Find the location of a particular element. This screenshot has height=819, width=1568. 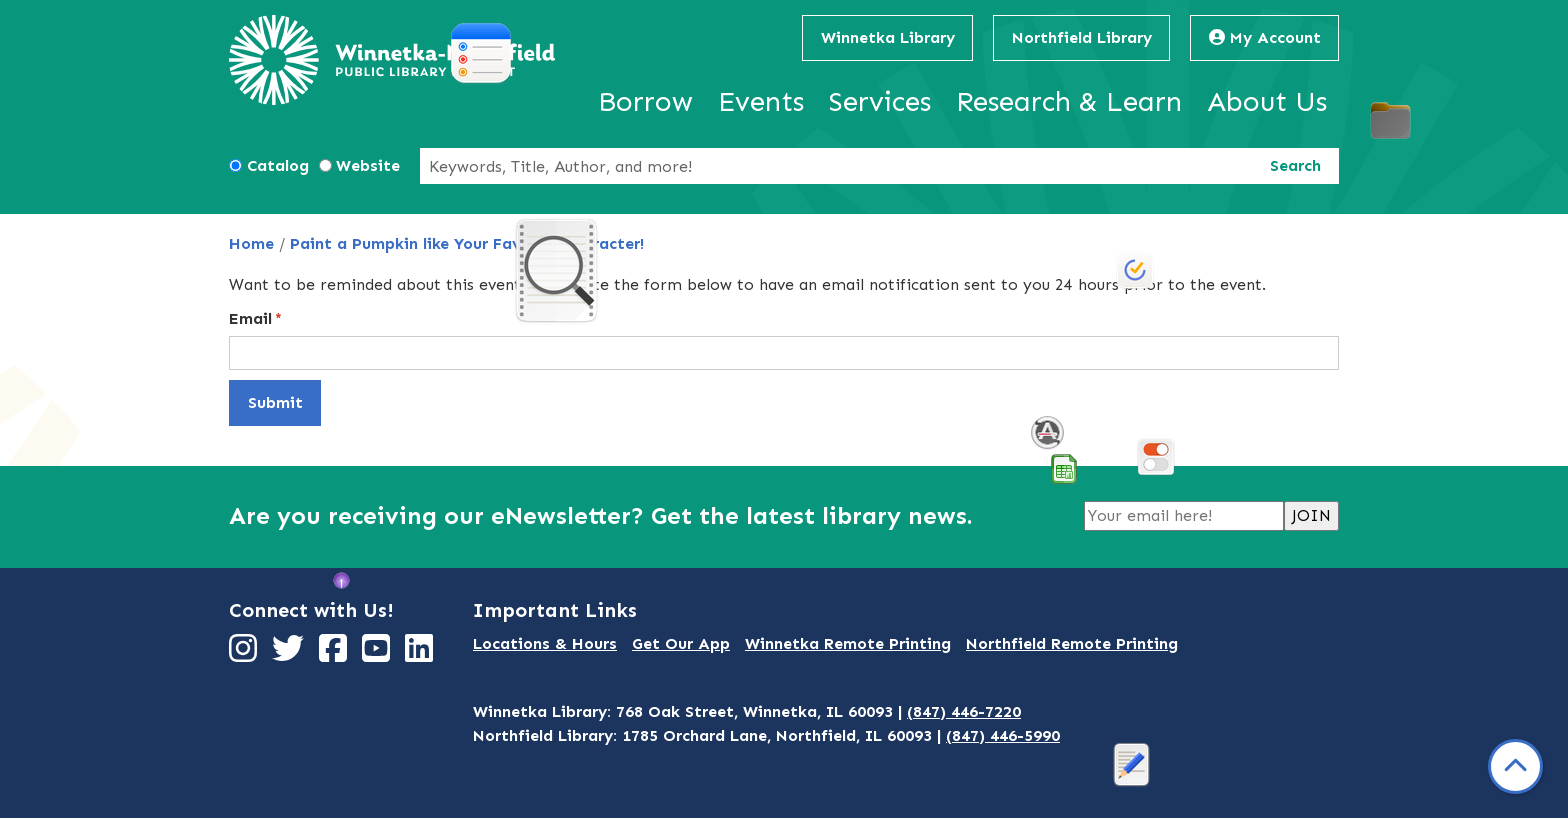

open the log viewer application is located at coordinates (556, 270).